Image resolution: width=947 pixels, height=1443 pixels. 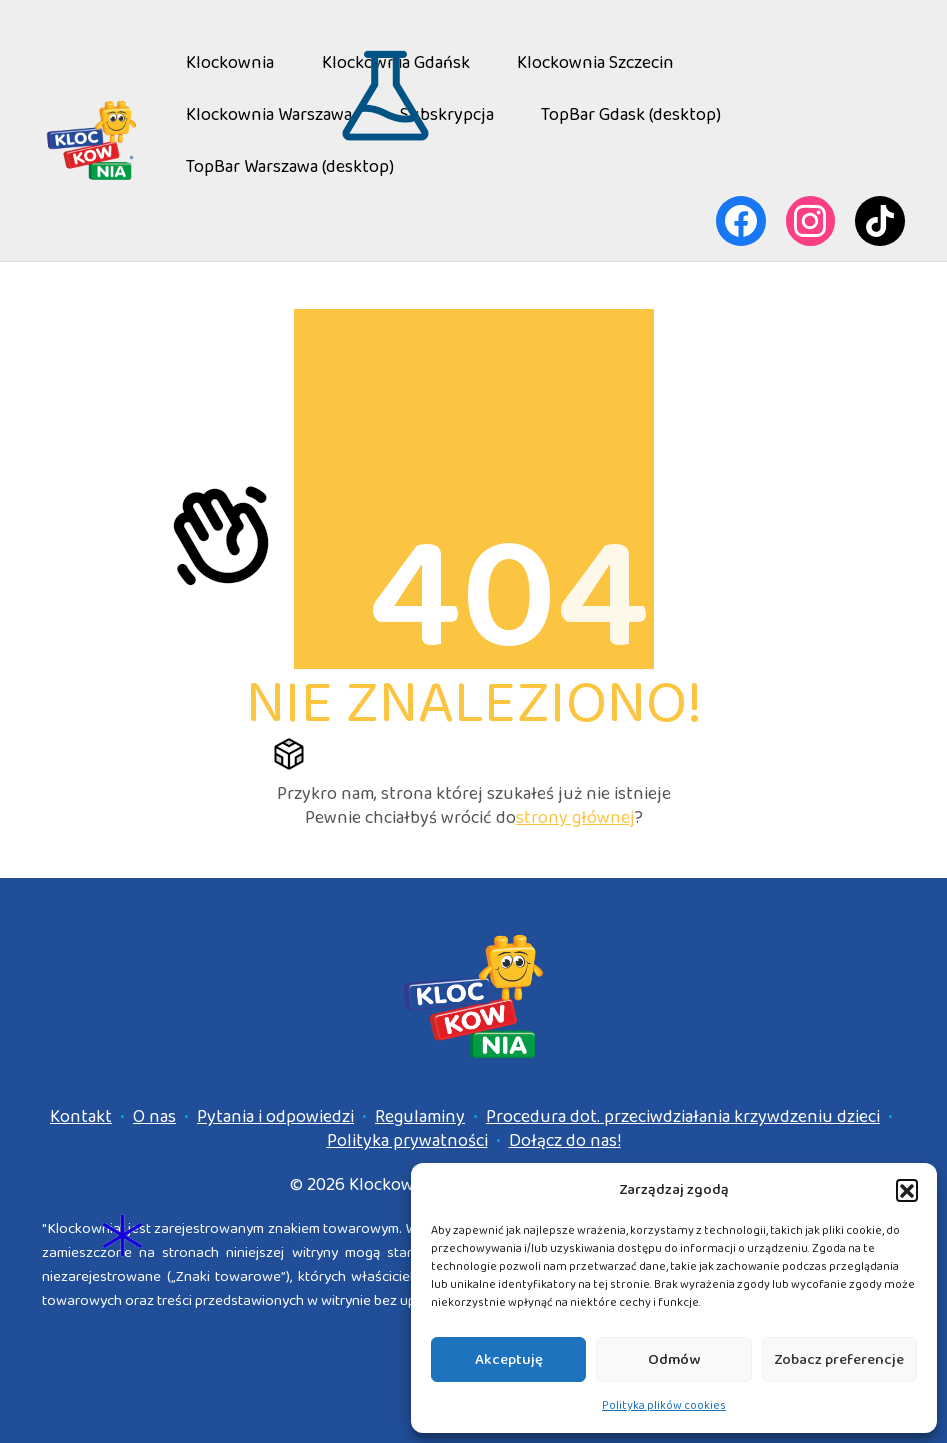 I want to click on send a greeting or wave to someone, so click(x=221, y=536).